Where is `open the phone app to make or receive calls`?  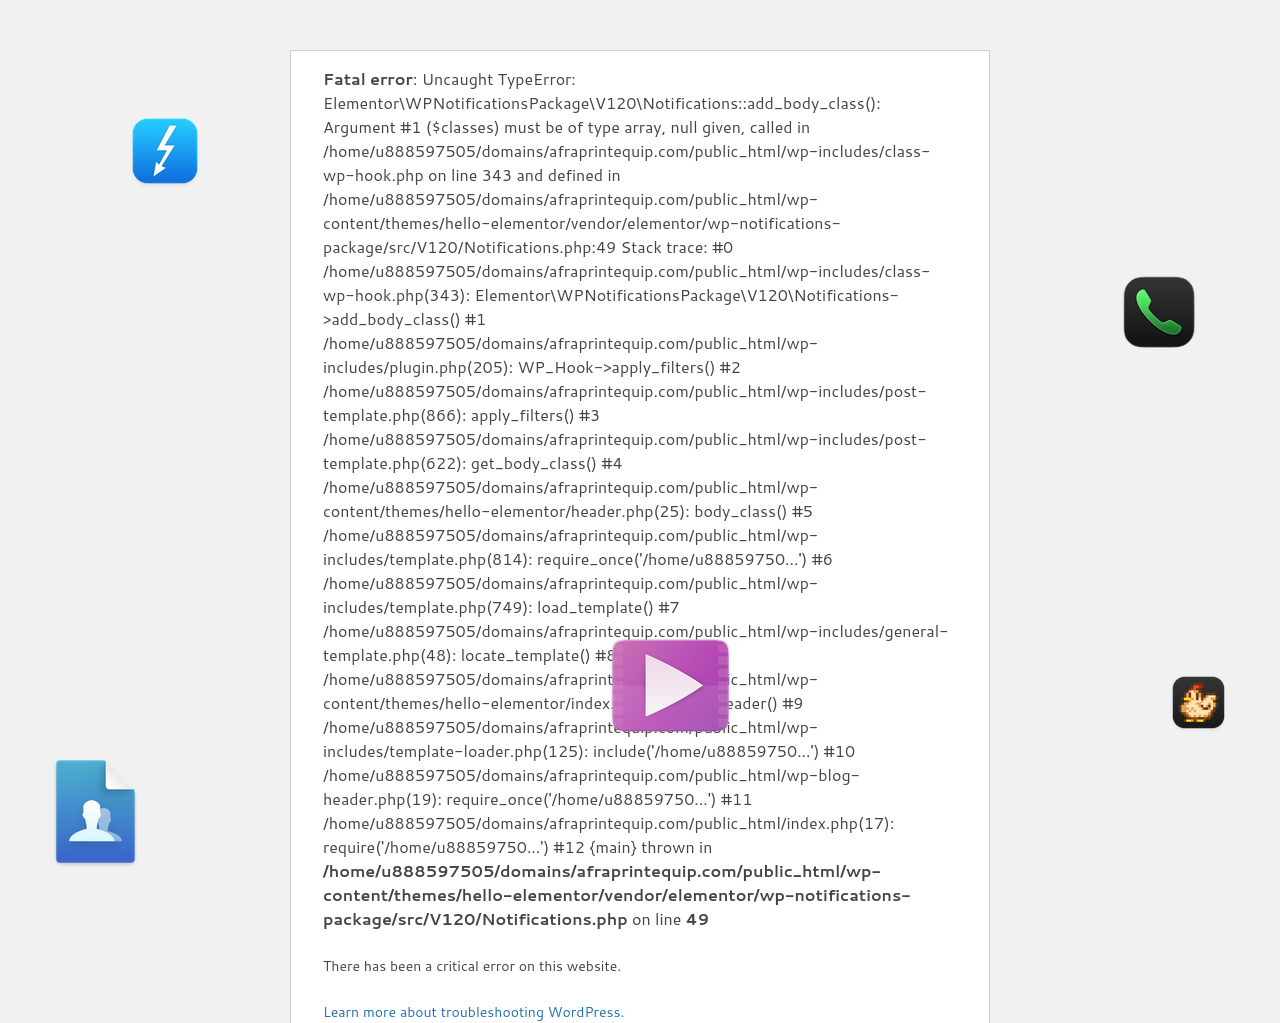 open the phone app to make or receive calls is located at coordinates (1159, 312).